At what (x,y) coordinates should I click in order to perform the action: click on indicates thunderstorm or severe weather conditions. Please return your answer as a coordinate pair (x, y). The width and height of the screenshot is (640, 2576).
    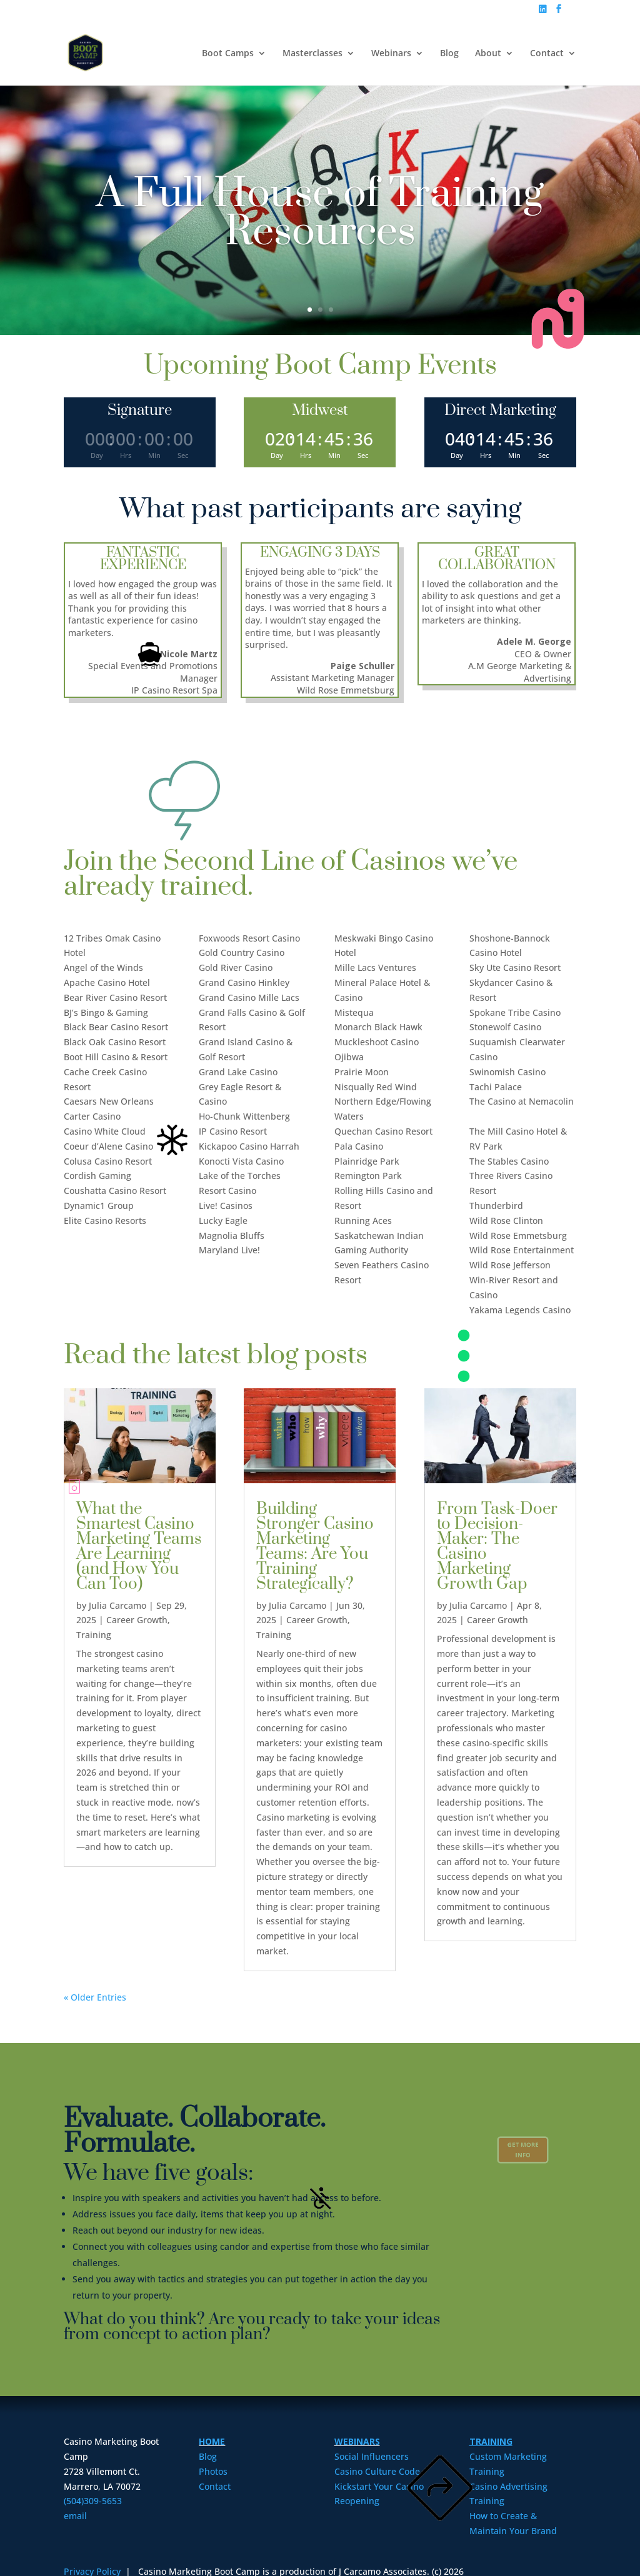
    Looking at the image, I should click on (184, 799).